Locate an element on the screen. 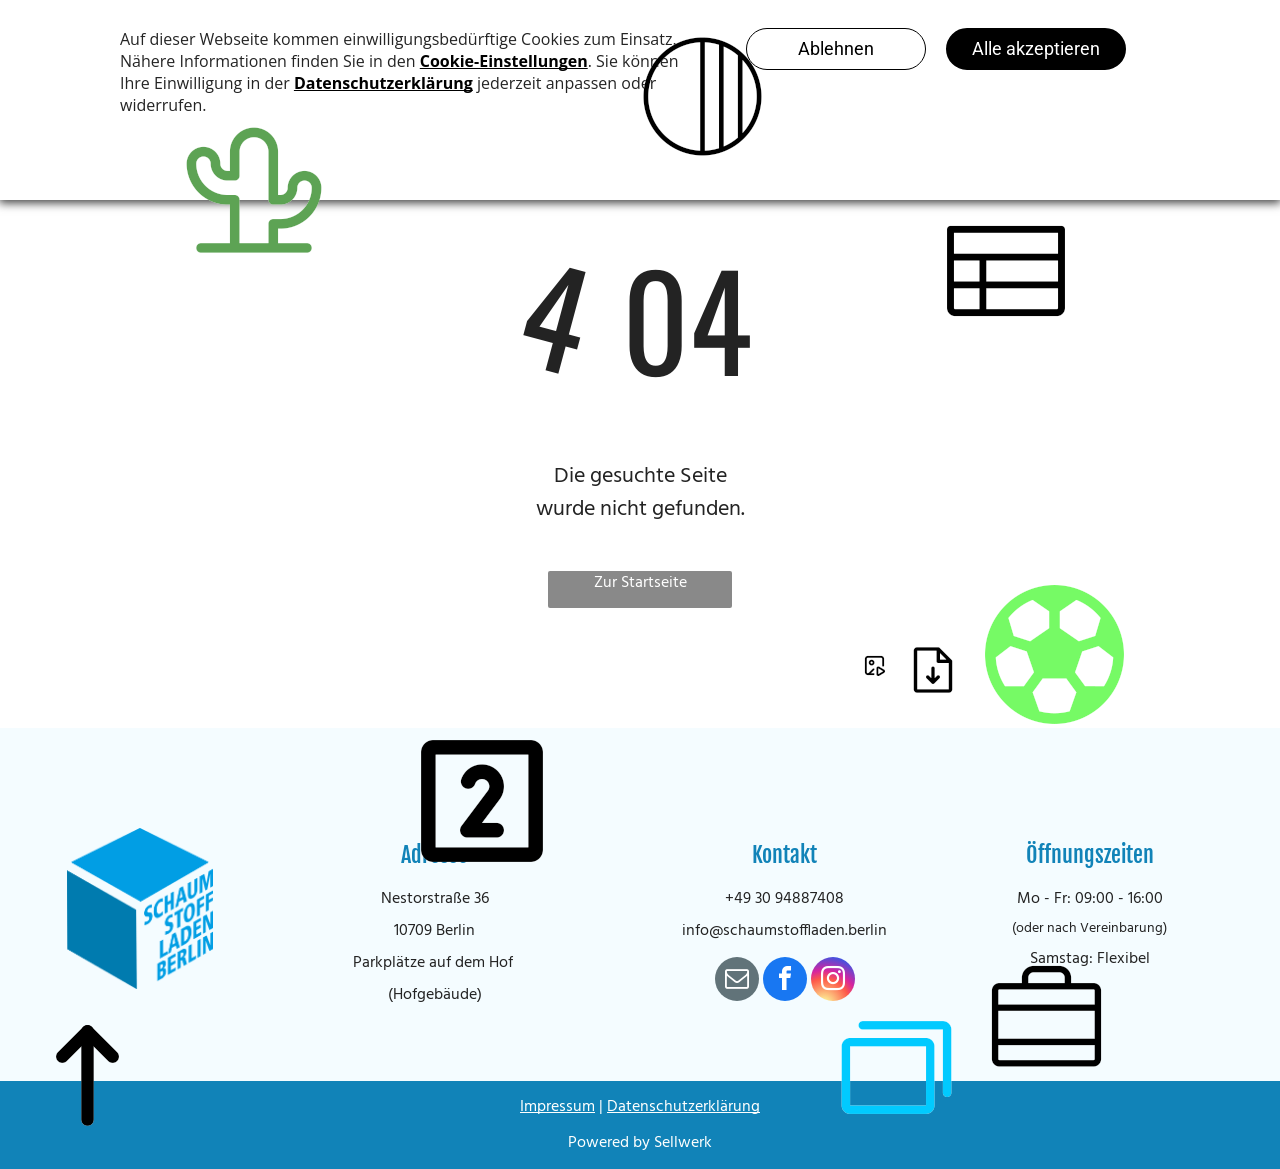  access work or business documents is located at coordinates (1046, 1020).